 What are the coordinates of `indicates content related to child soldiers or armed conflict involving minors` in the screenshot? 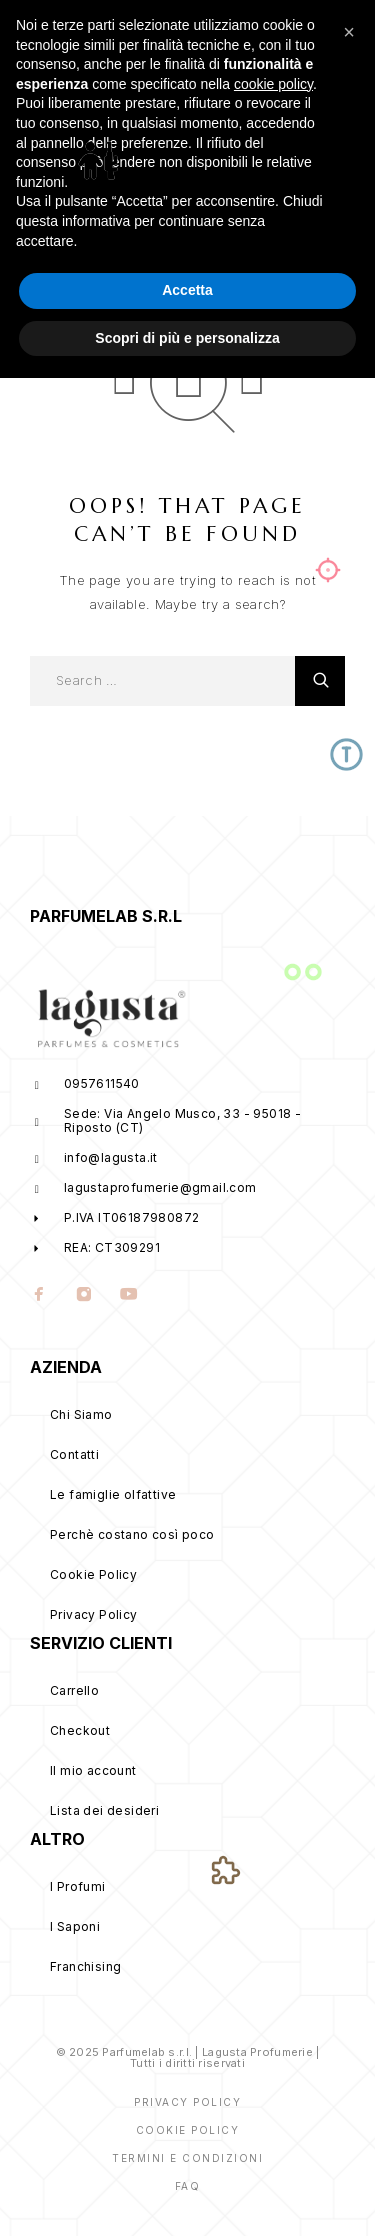 It's located at (98, 160).